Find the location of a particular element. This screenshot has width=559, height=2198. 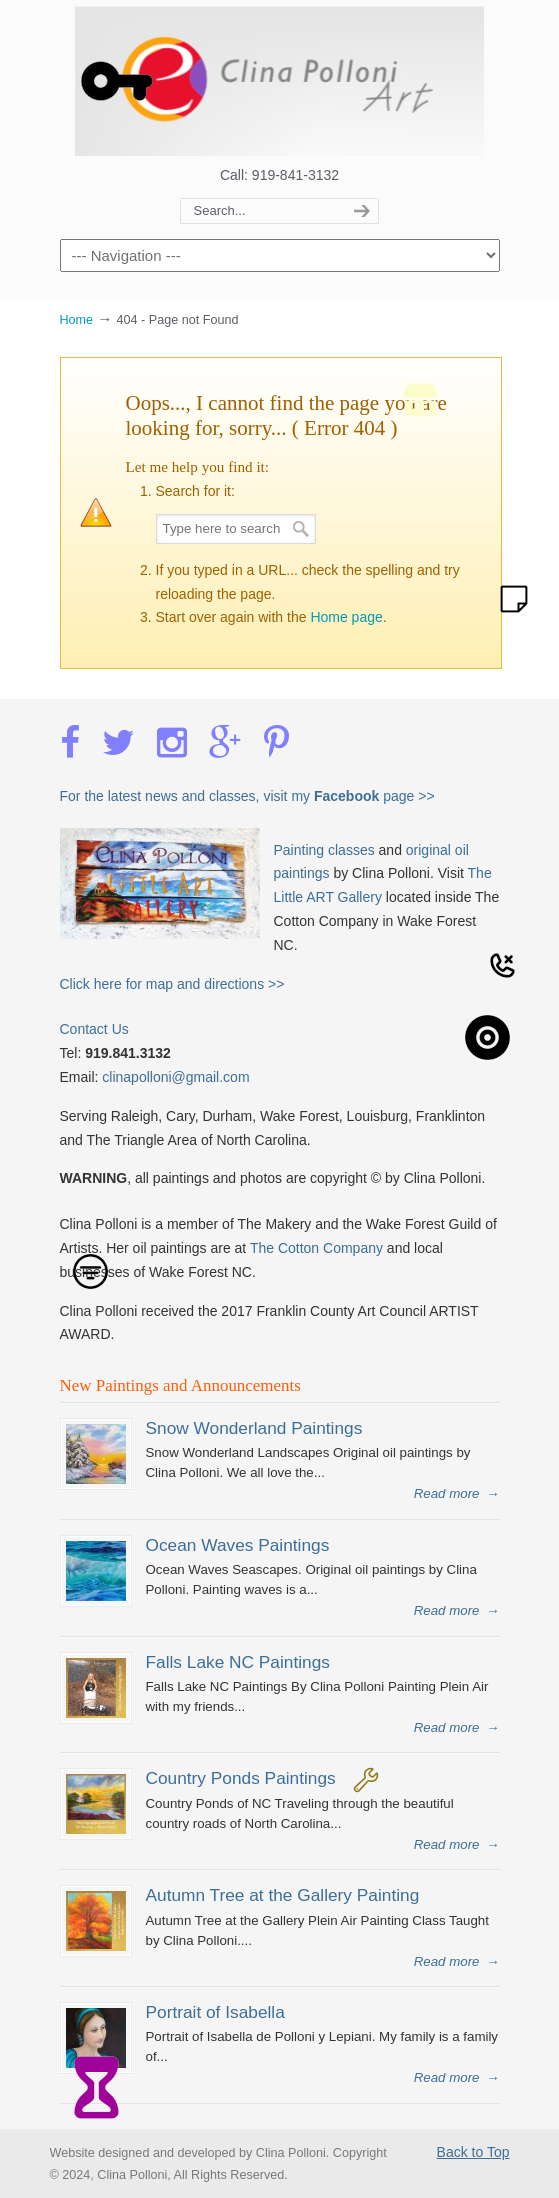

end or reject a phone call is located at coordinates (503, 965).